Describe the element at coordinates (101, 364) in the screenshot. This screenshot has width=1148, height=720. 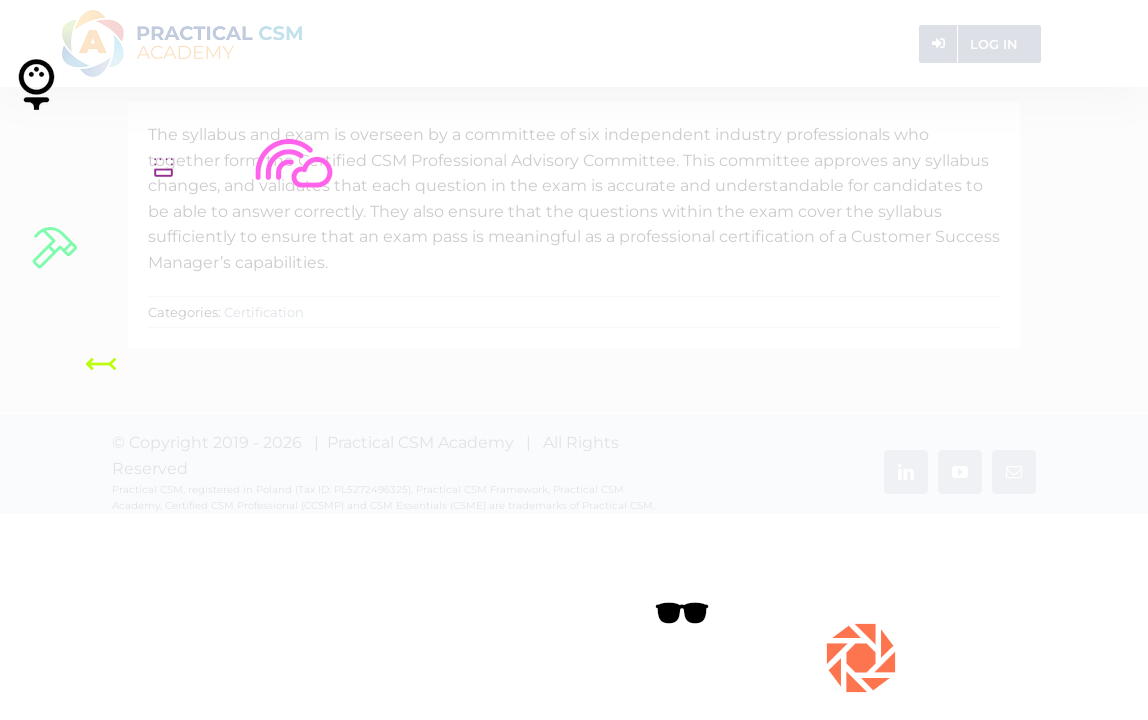
I see `go back to the previous screen` at that location.